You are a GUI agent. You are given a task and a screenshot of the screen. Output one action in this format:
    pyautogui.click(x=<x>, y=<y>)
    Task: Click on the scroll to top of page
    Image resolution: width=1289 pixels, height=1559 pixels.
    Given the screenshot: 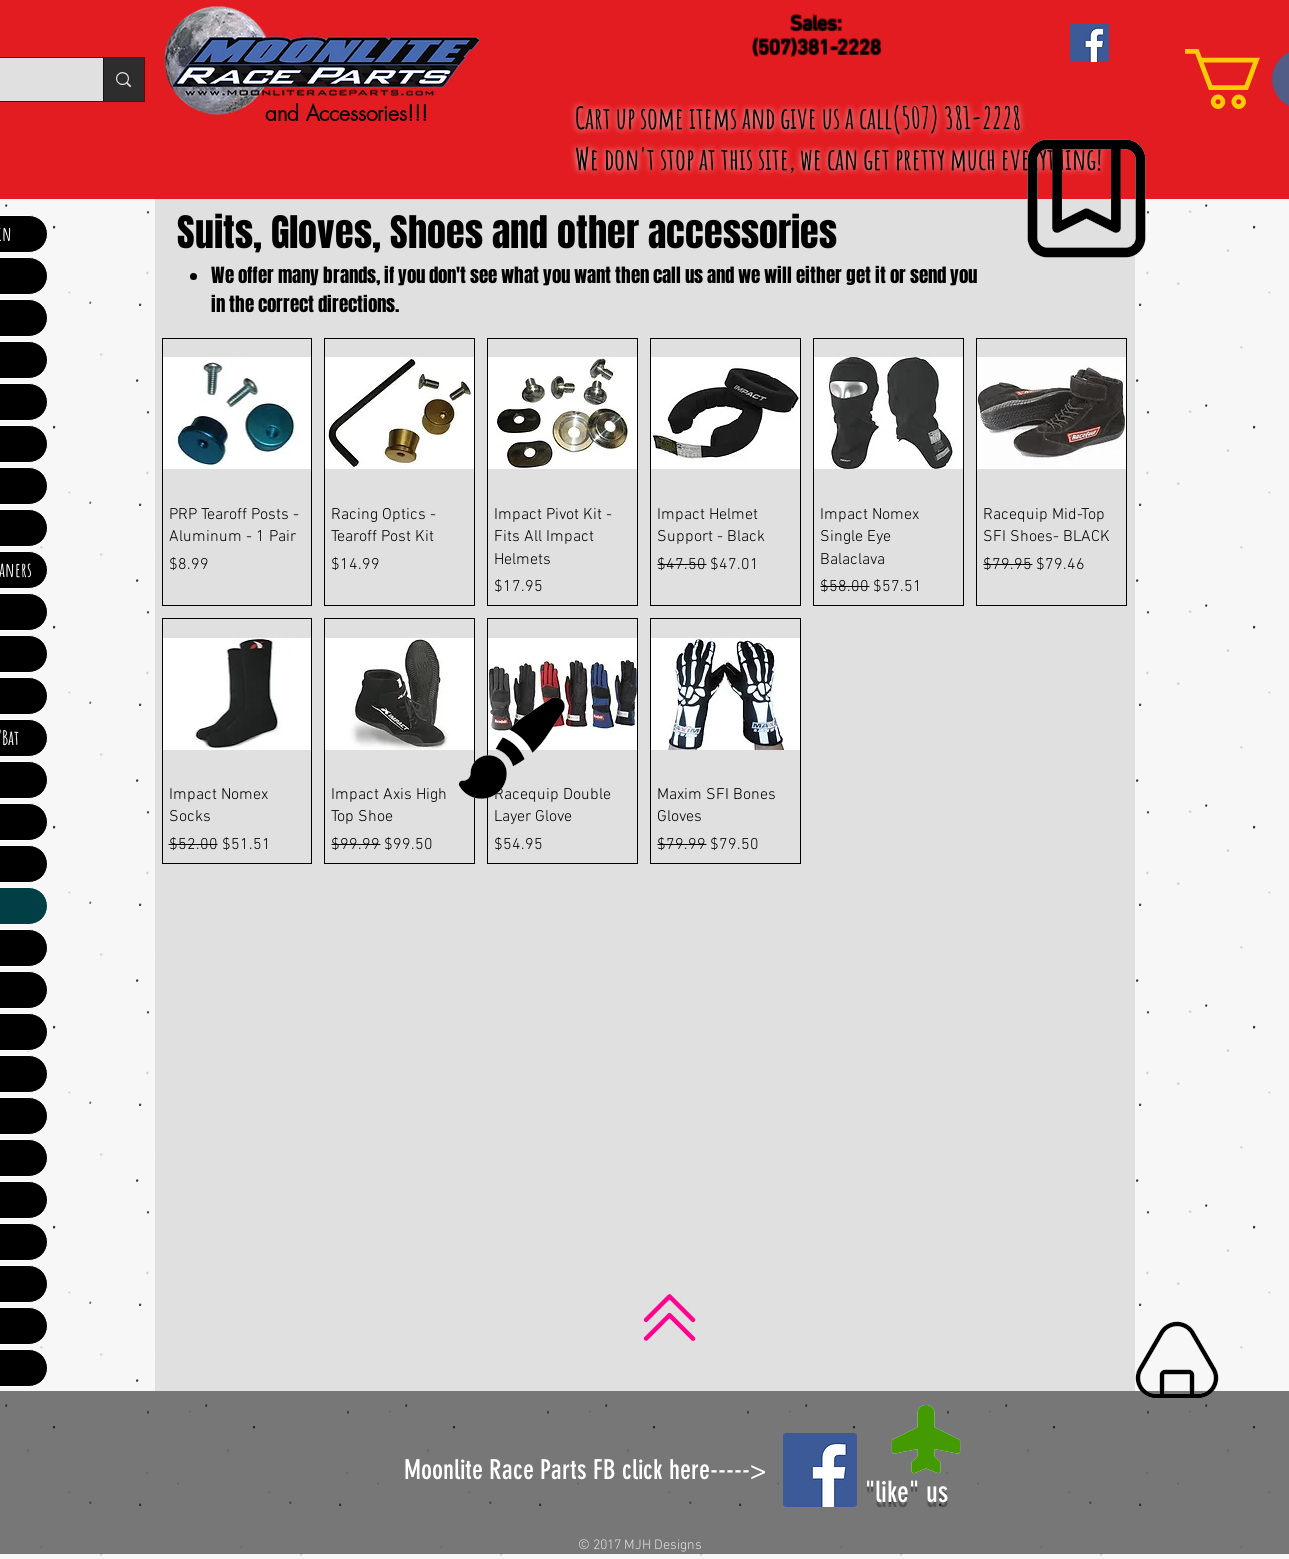 What is the action you would take?
    pyautogui.click(x=669, y=1317)
    